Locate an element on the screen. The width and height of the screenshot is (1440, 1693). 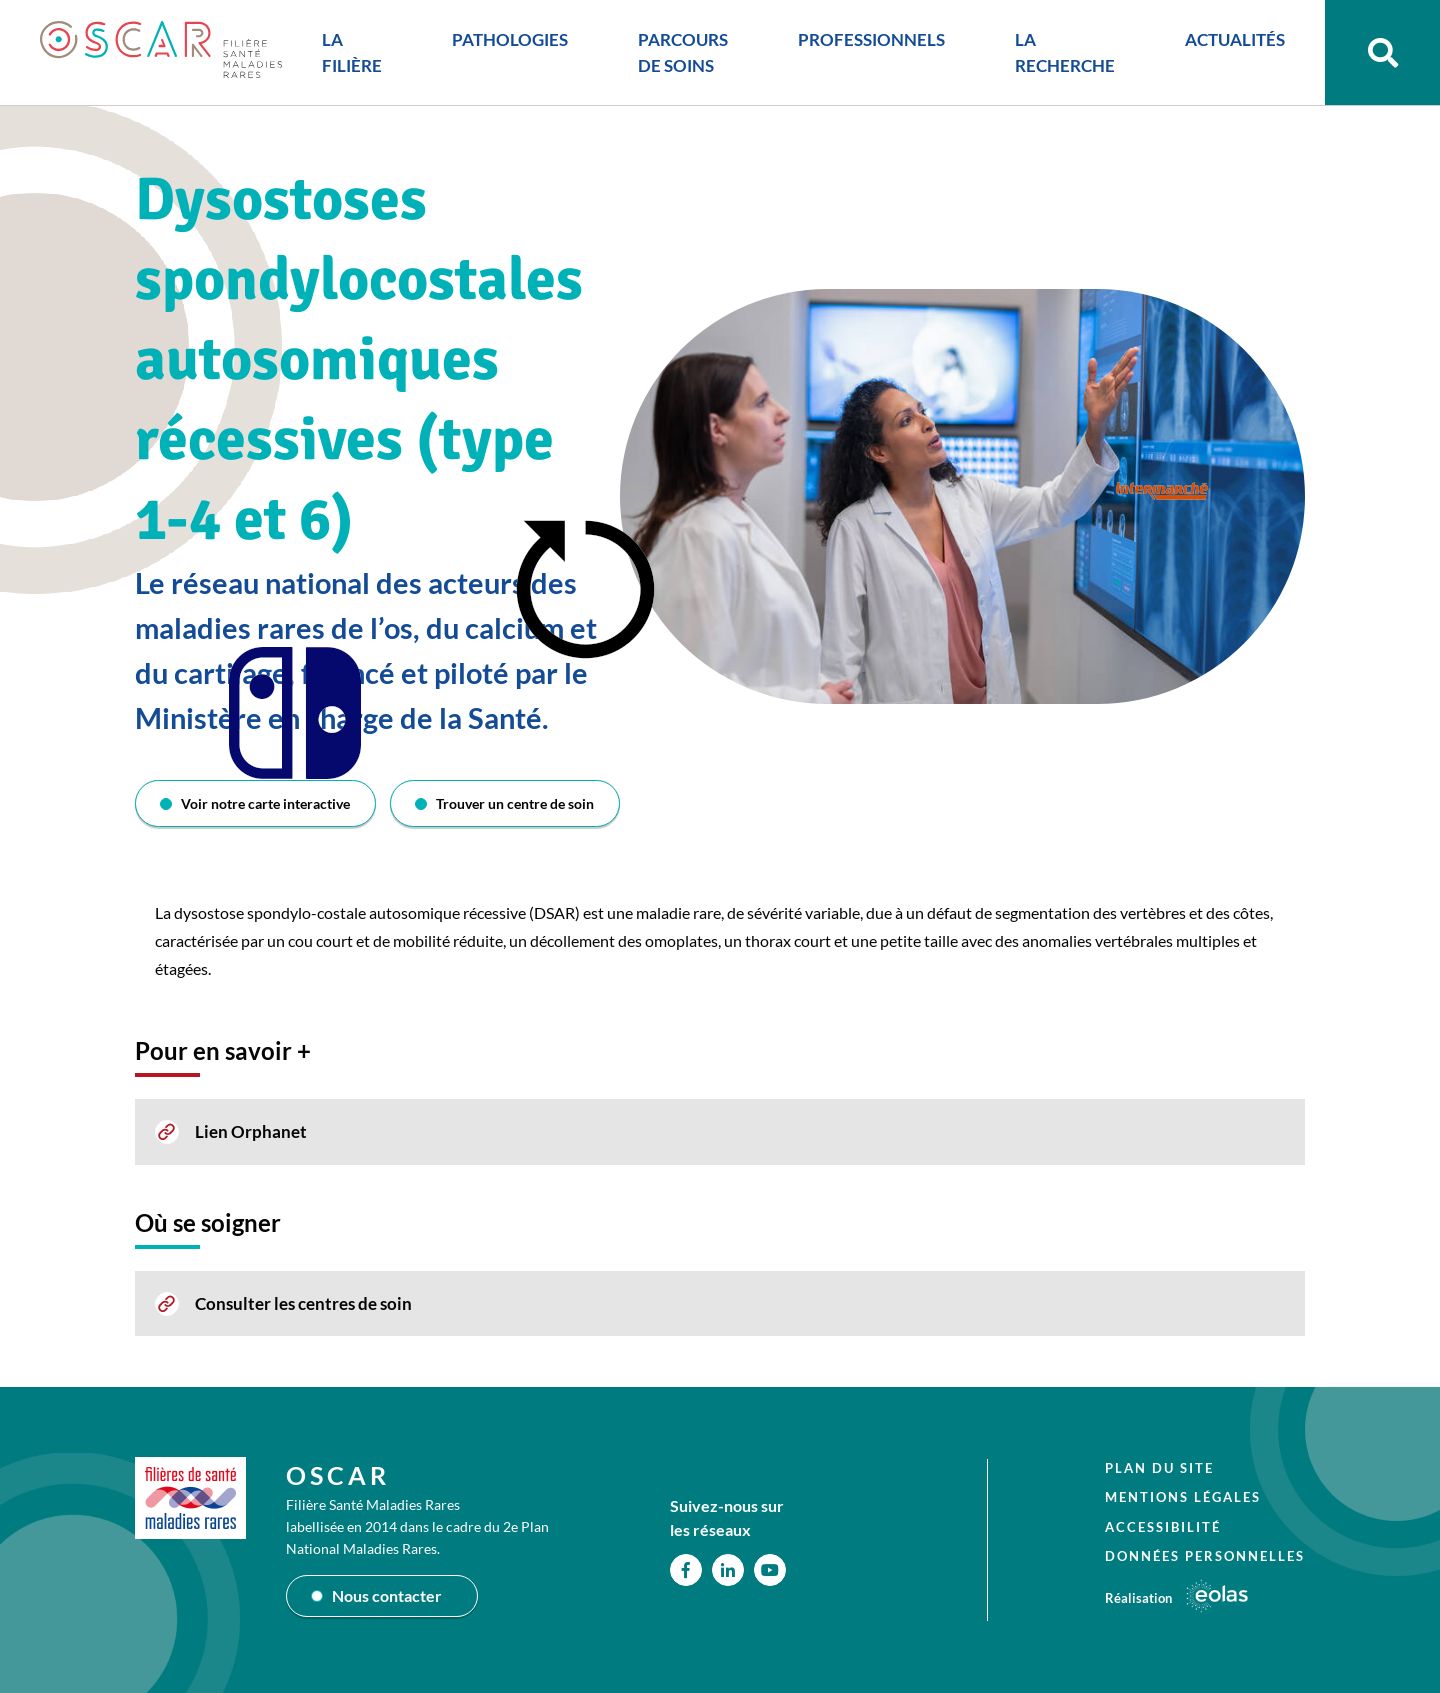
intermarché supermarket brand logo is located at coordinates (1162, 491).